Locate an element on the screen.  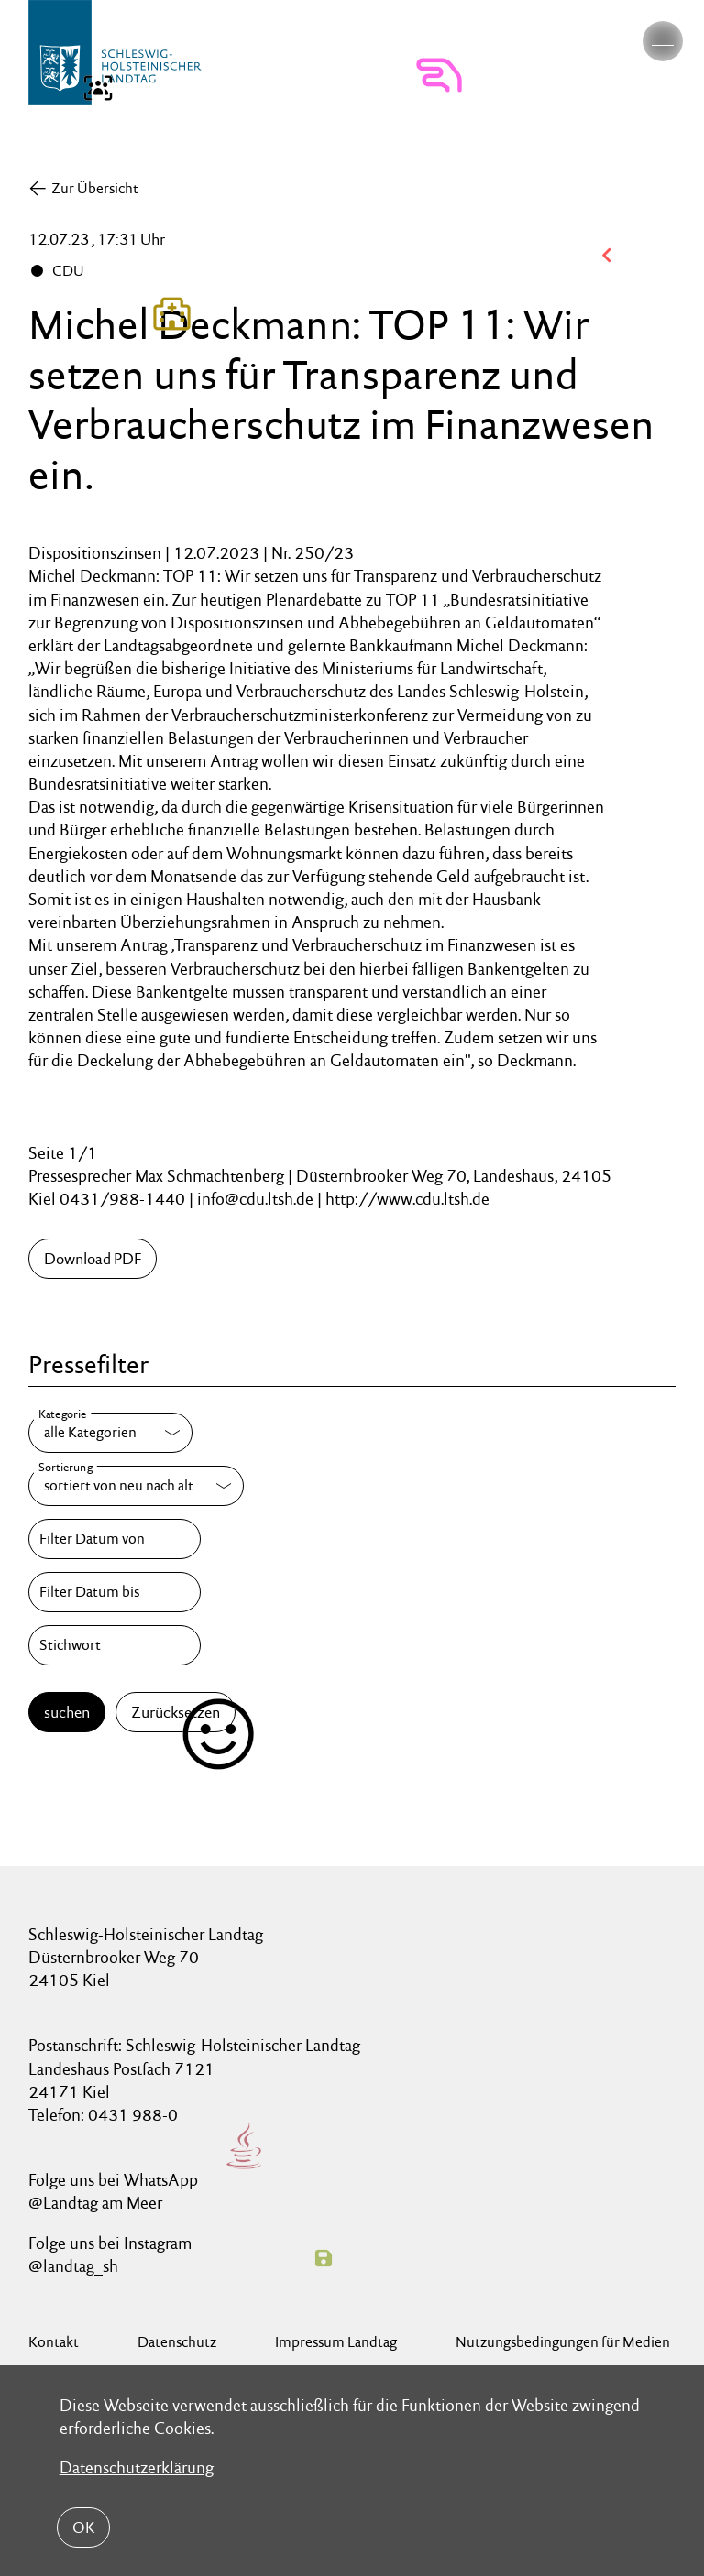
java programming language logo is located at coordinates (244, 2145).